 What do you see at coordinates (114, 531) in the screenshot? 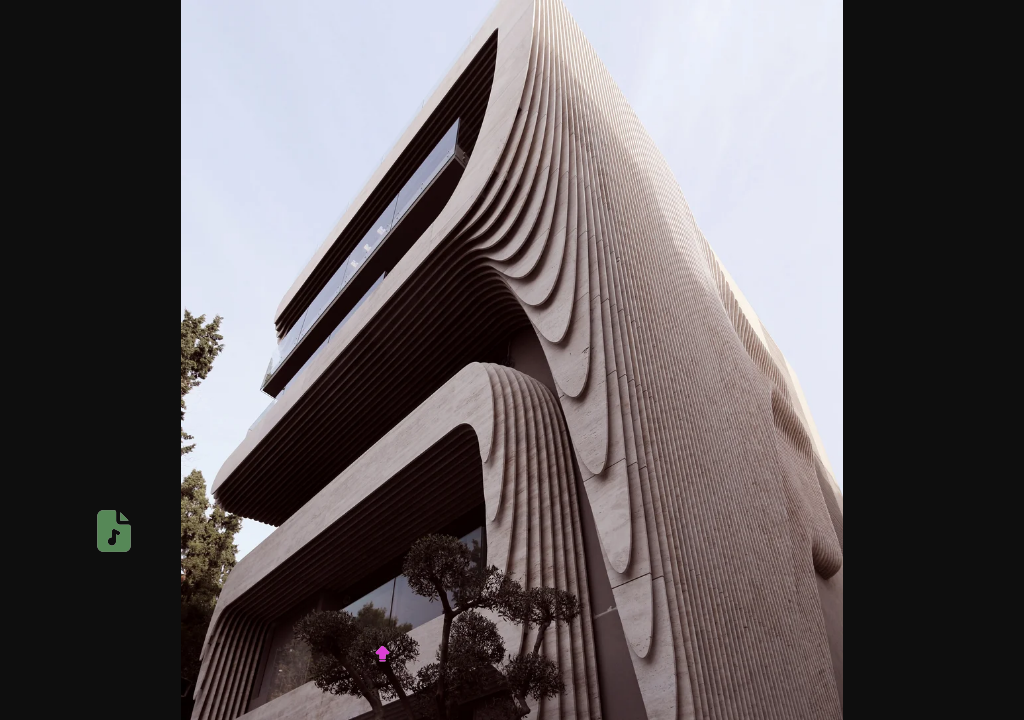
I see `open an audio or music file` at bounding box center [114, 531].